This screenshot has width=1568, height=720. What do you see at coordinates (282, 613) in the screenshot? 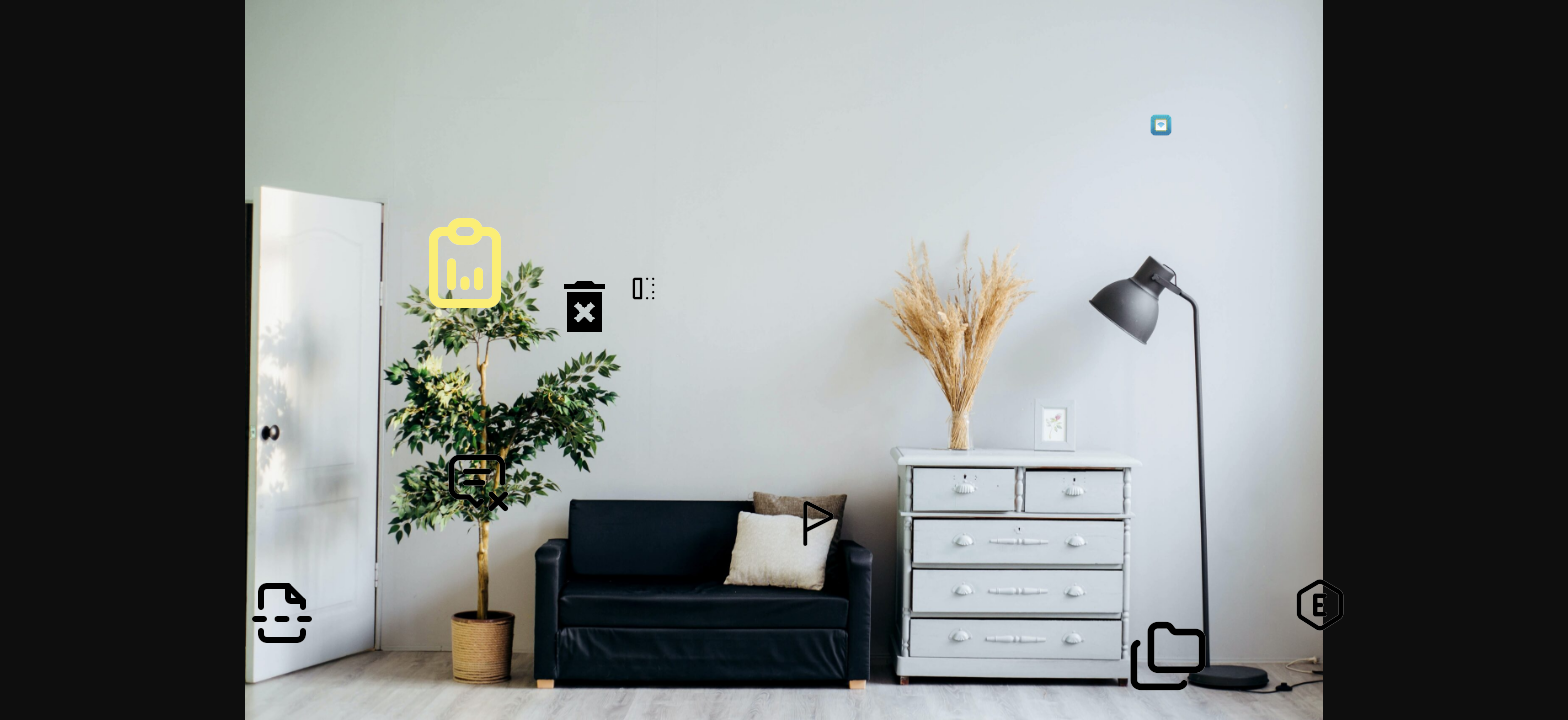
I see `insert a page break in the document` at bounding box center [282, 613].